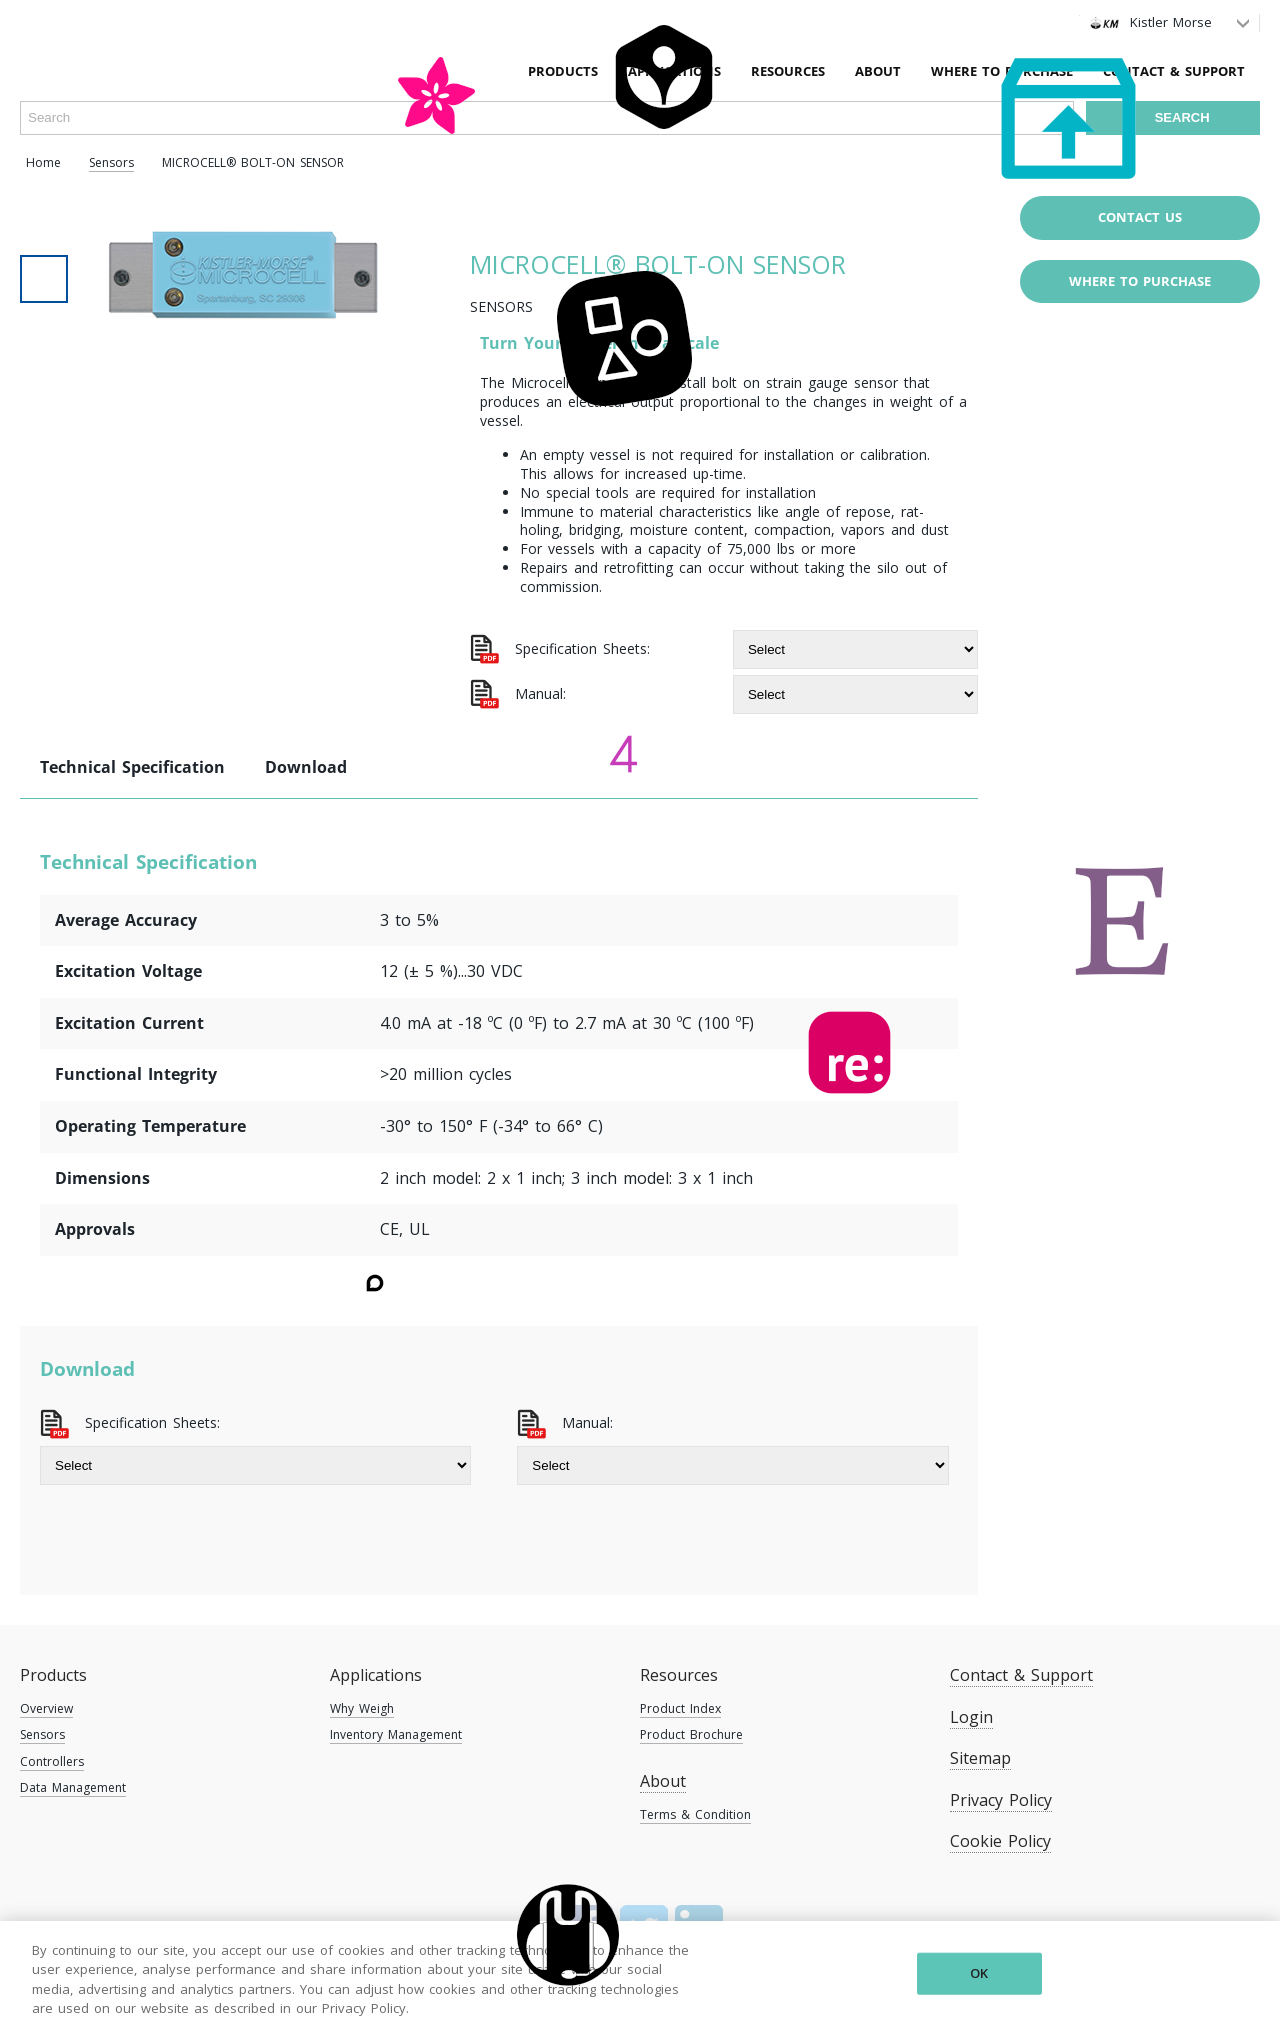  I want to click on open Khan Academy app, so click(664, 77).